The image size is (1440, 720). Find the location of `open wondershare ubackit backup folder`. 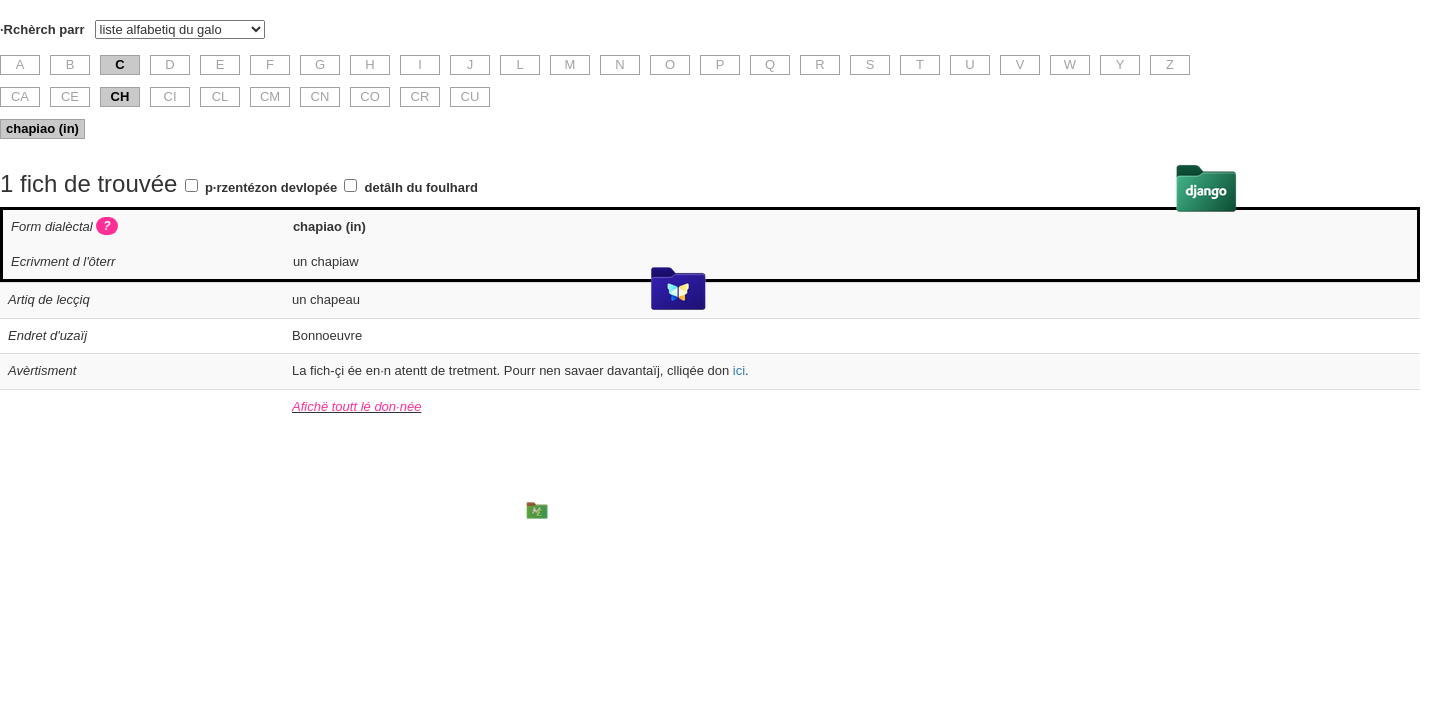

open wondershare ubackit backup folder is located at coordinates (678, 290).